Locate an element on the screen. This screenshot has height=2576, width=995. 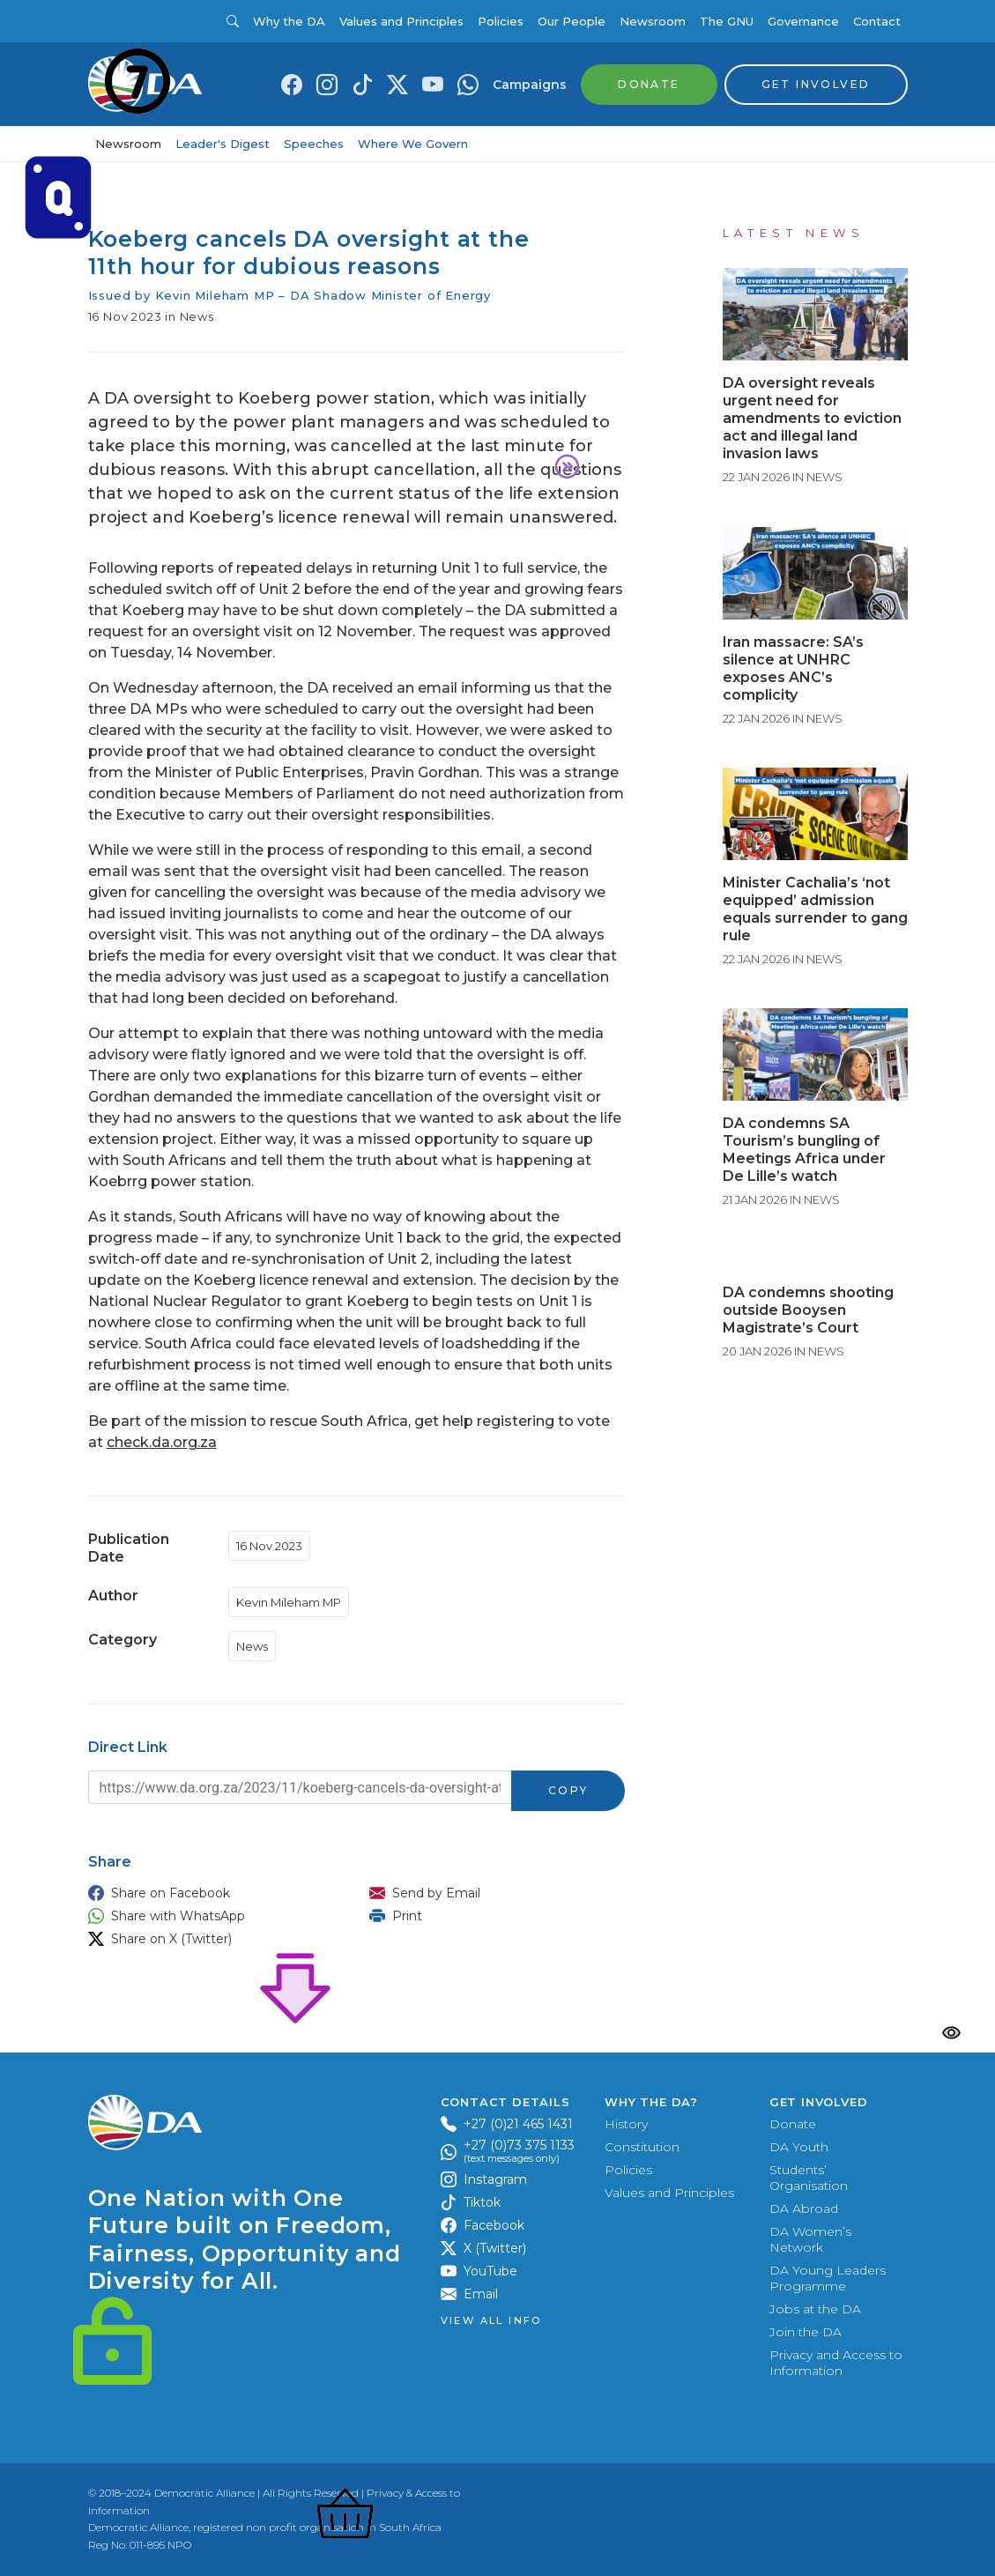
download file or content is located at coordinates (295, 1986).